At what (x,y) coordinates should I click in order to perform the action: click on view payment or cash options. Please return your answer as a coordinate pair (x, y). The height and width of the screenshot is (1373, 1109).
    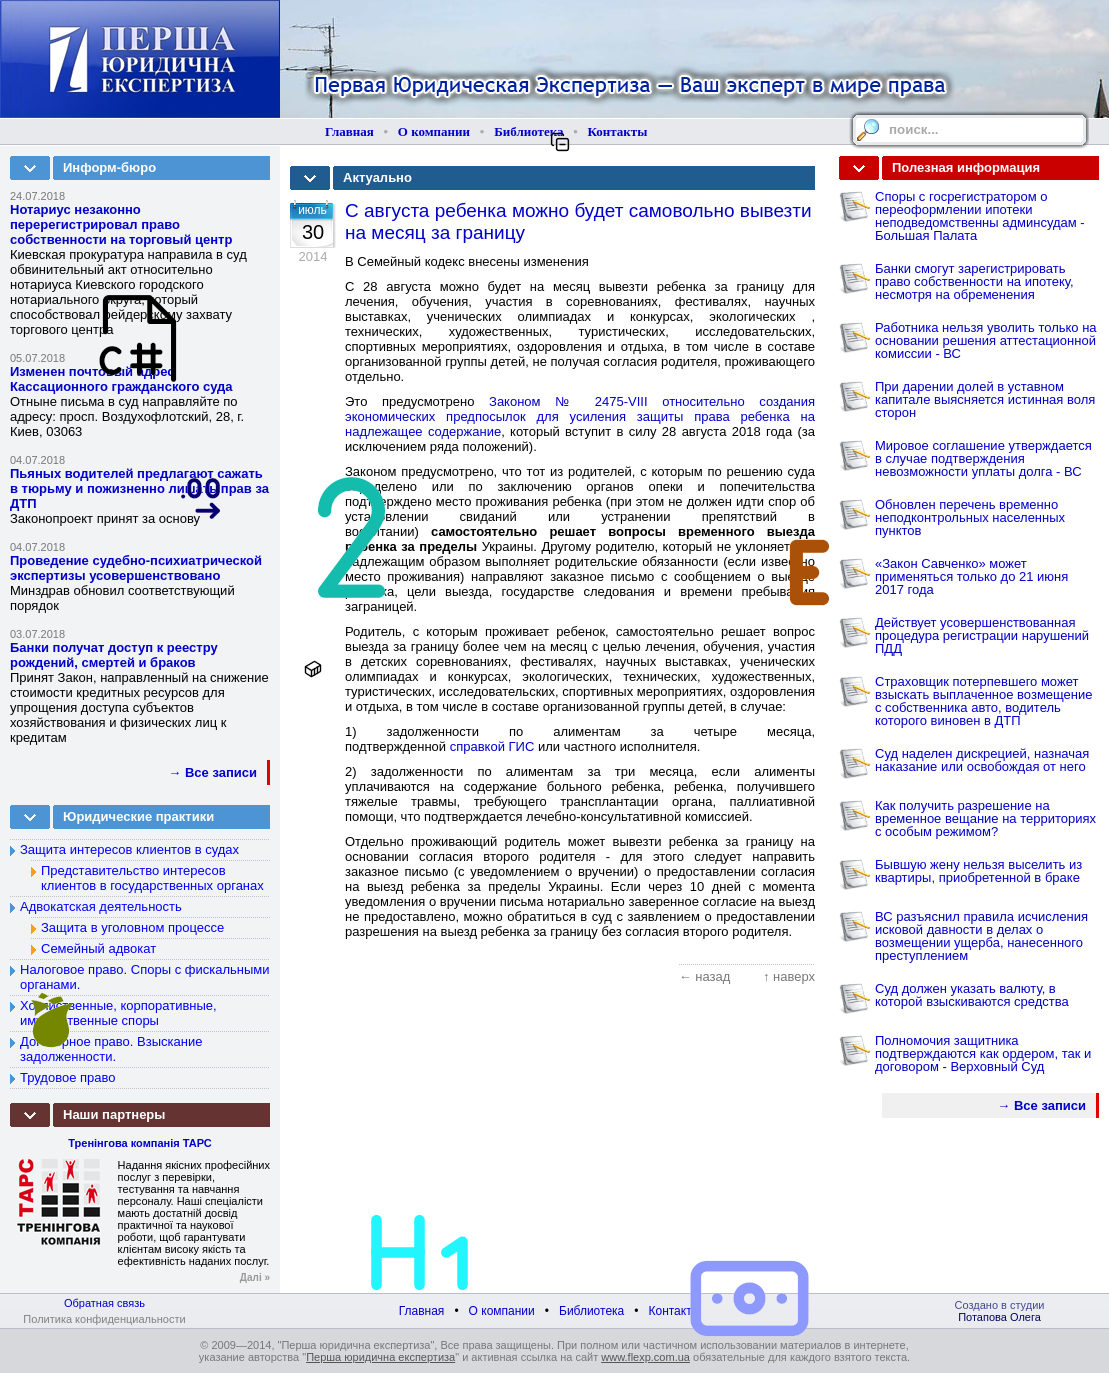
    Looking at the image, I should click on (749, 1298).